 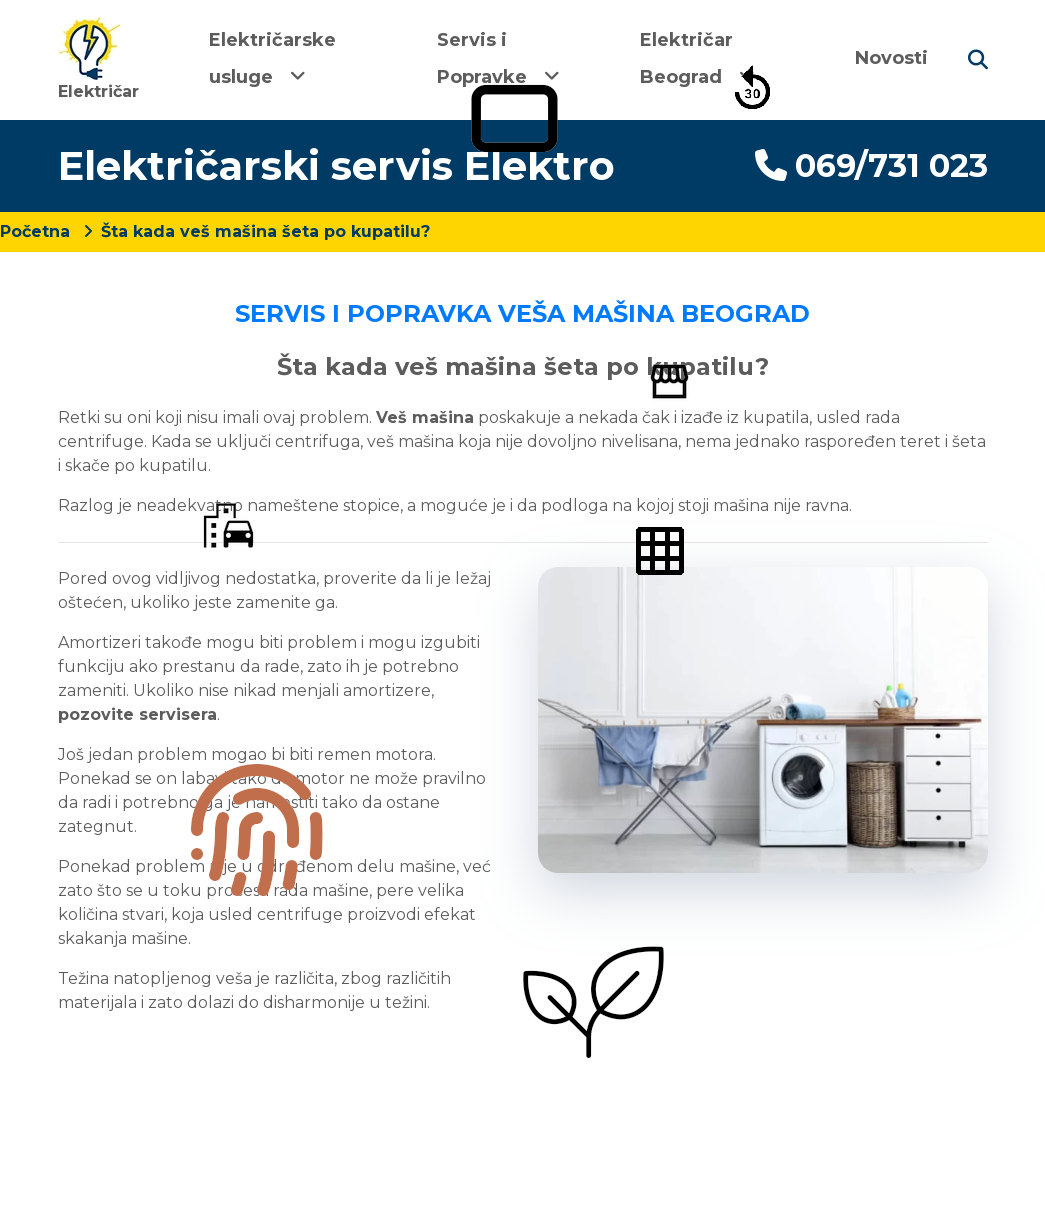 What do you see at coordinates (752, 89) in the screenshot?
I see `replay the last 30 seconds` at bounding box center [752, 89].